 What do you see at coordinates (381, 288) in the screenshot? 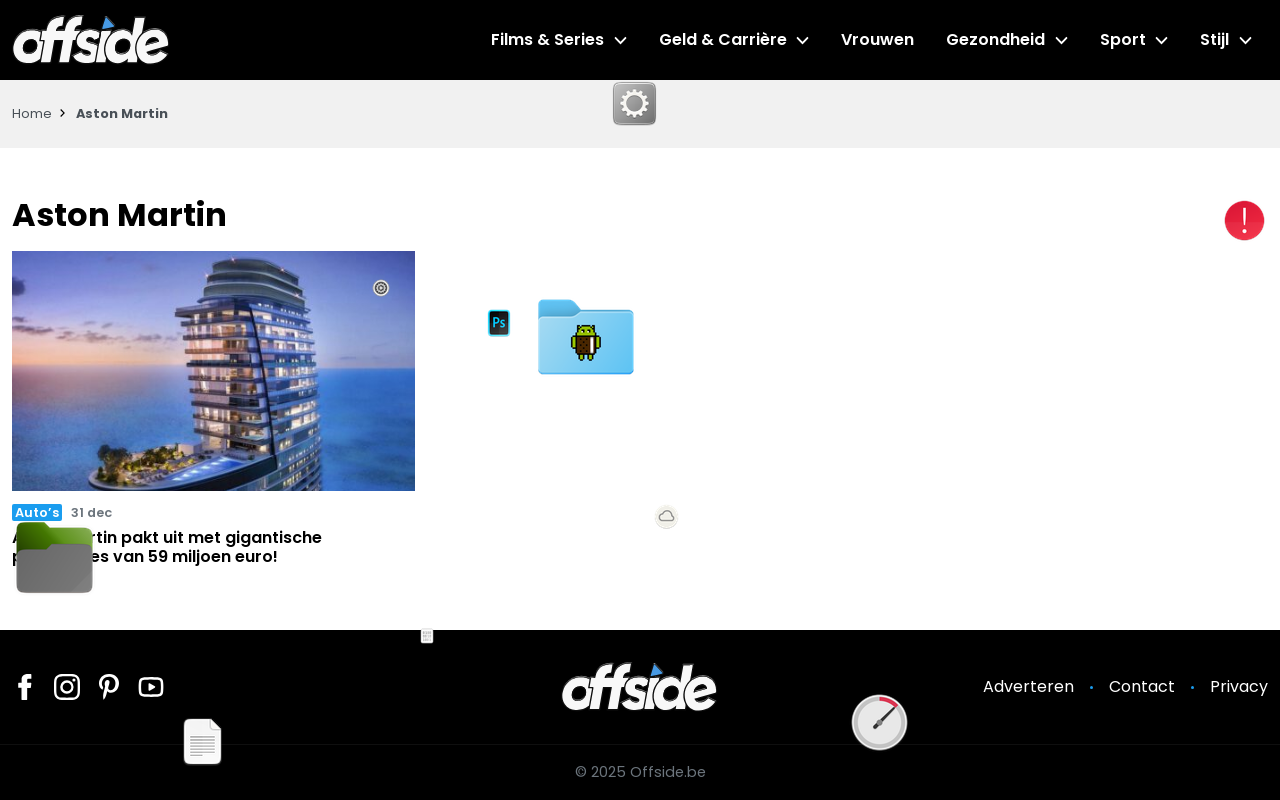
I see `open system settings` at bounding box center [381, 288].